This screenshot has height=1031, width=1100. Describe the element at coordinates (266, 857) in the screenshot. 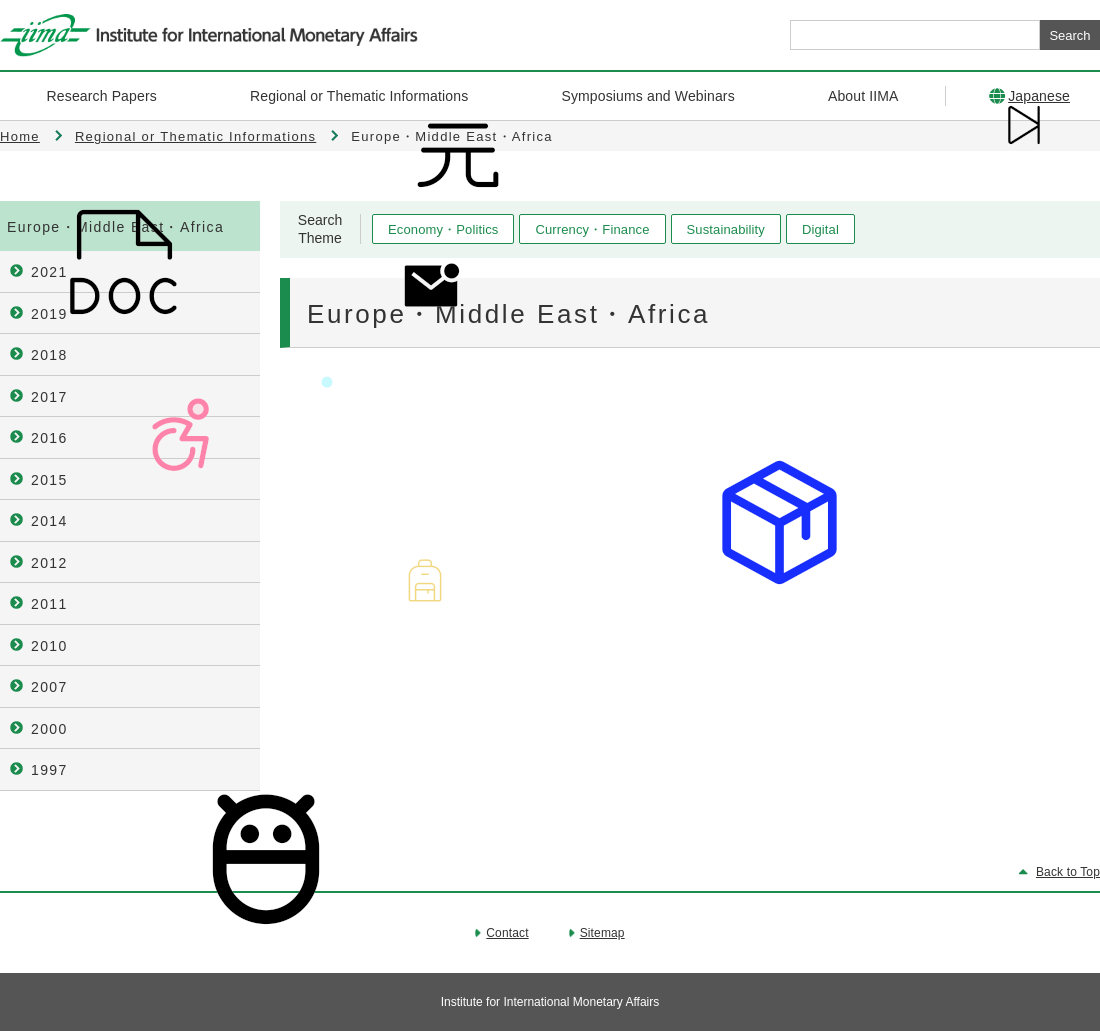

I see `android device or system settings` at that location.